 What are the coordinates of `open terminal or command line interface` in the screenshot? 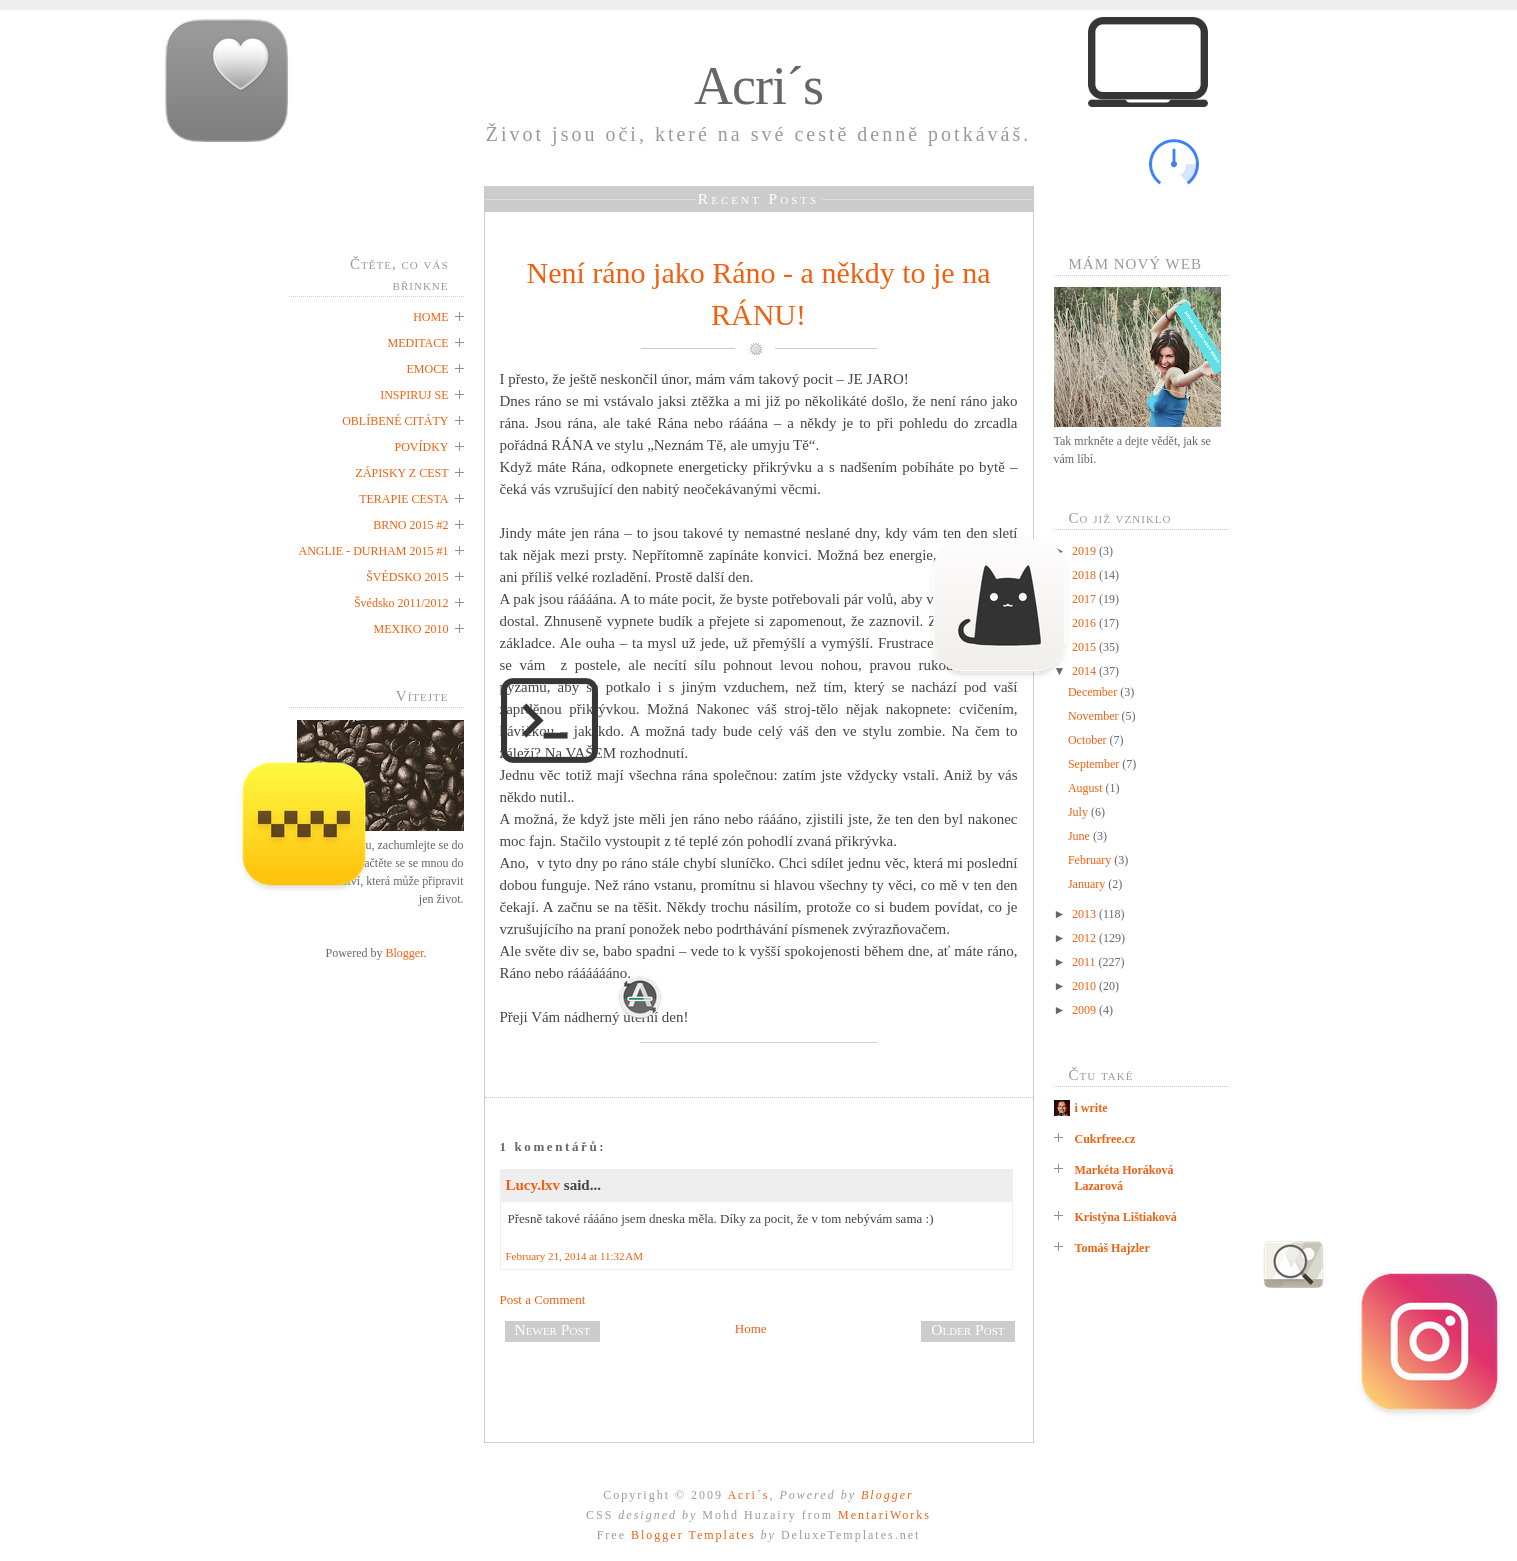 It's located at (549, 720).